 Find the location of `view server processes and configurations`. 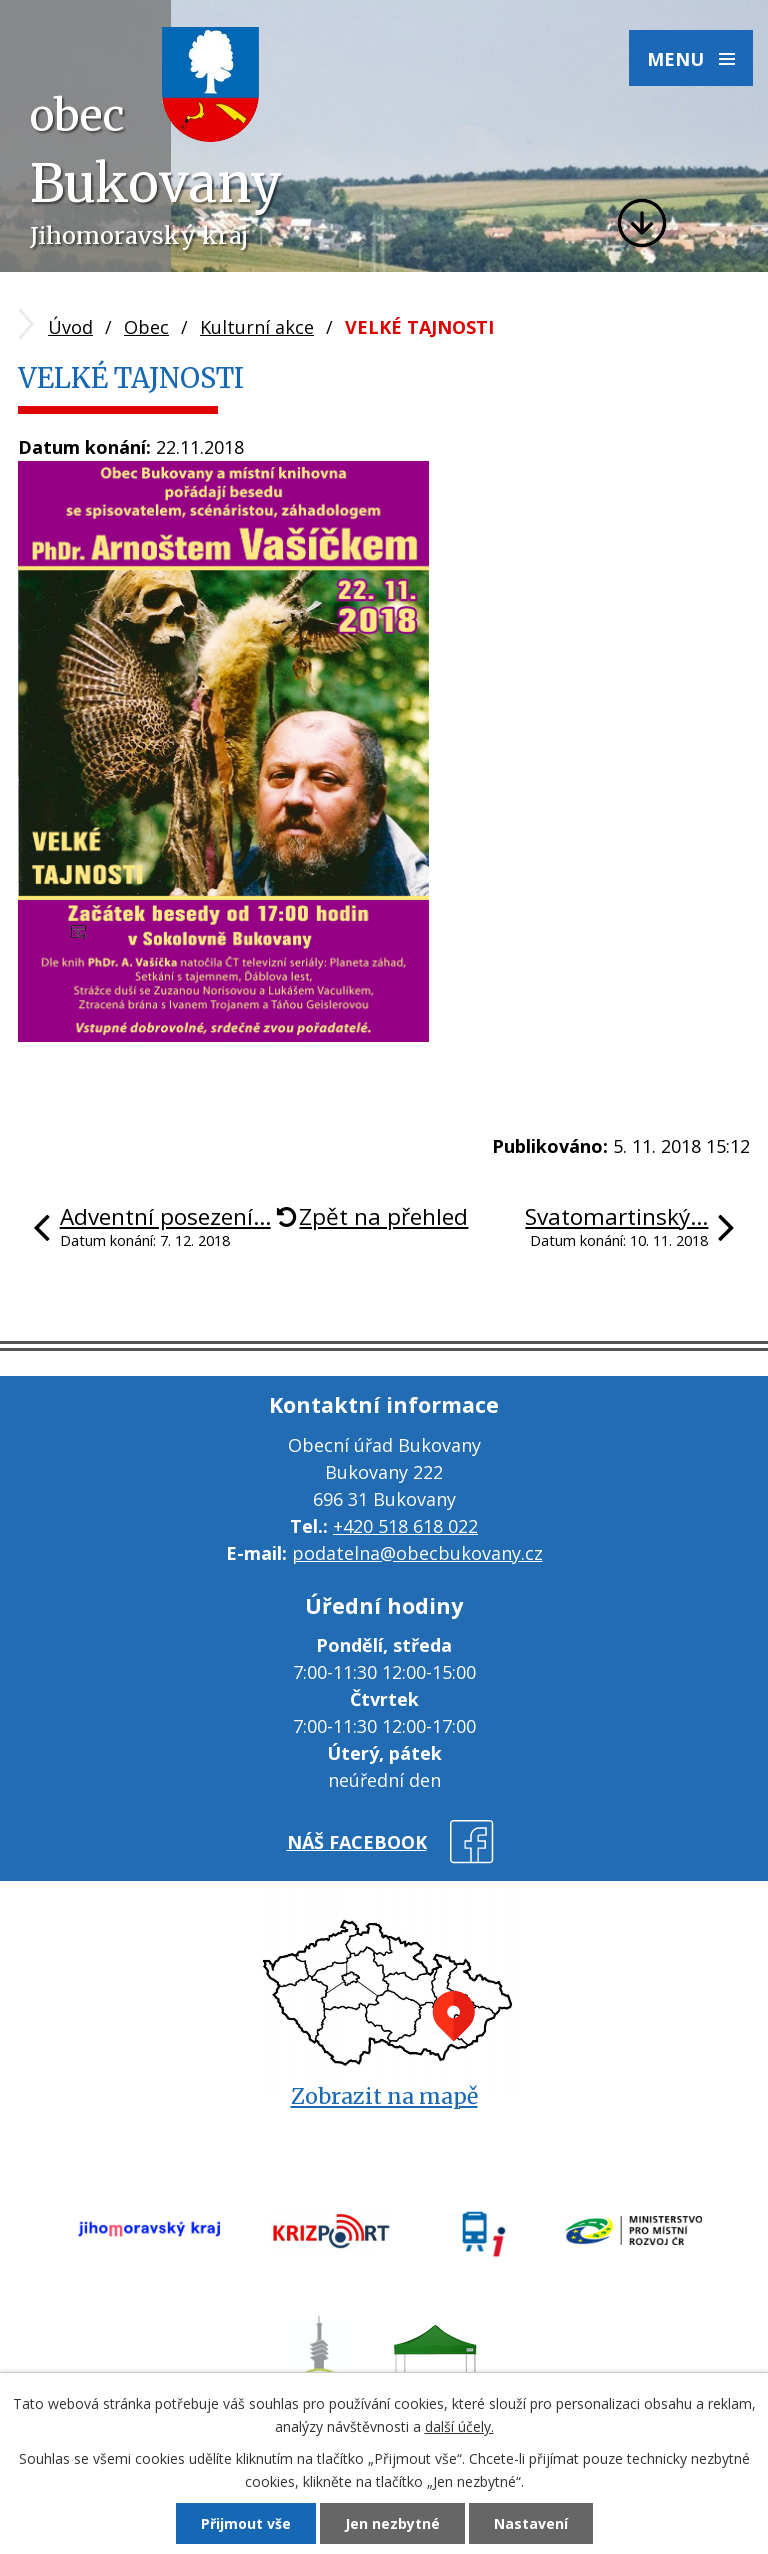

view server processes and configurations is located at coordinates (78, 931).